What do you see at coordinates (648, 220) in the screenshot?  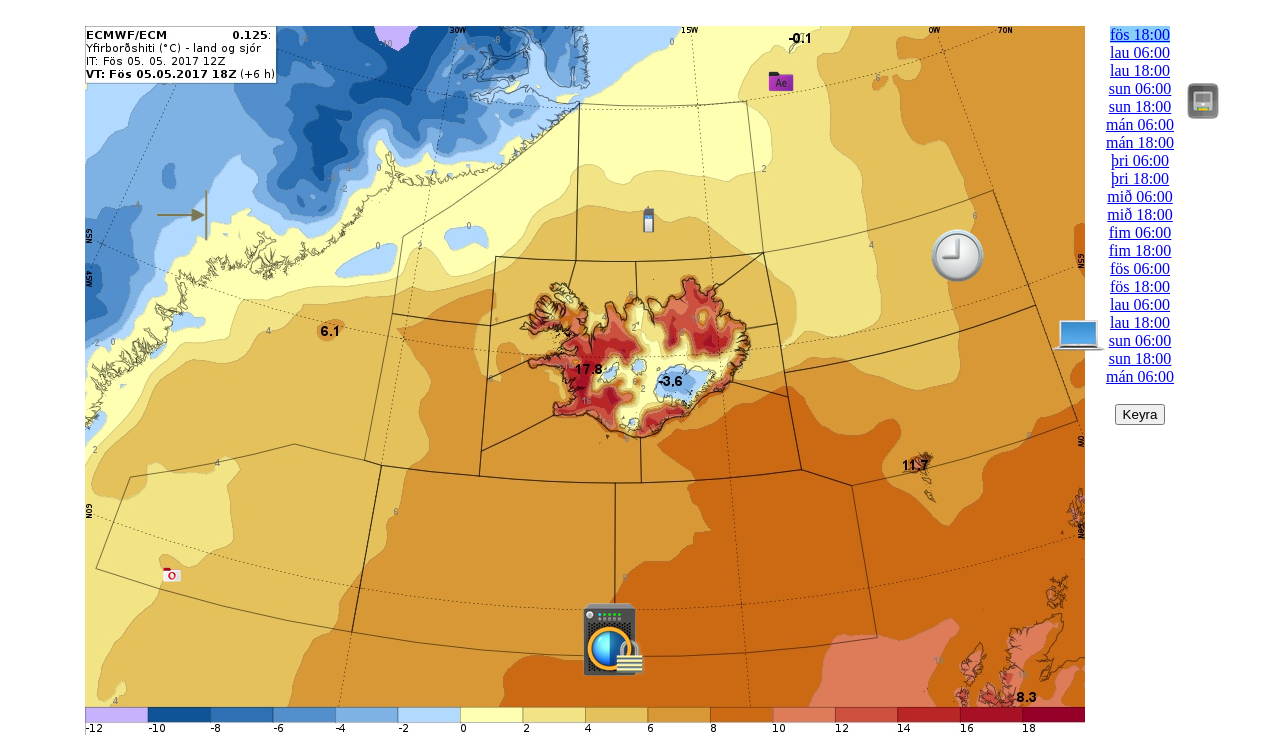 I see `access memory stick or removable storage` at bounding box center [648, 220].